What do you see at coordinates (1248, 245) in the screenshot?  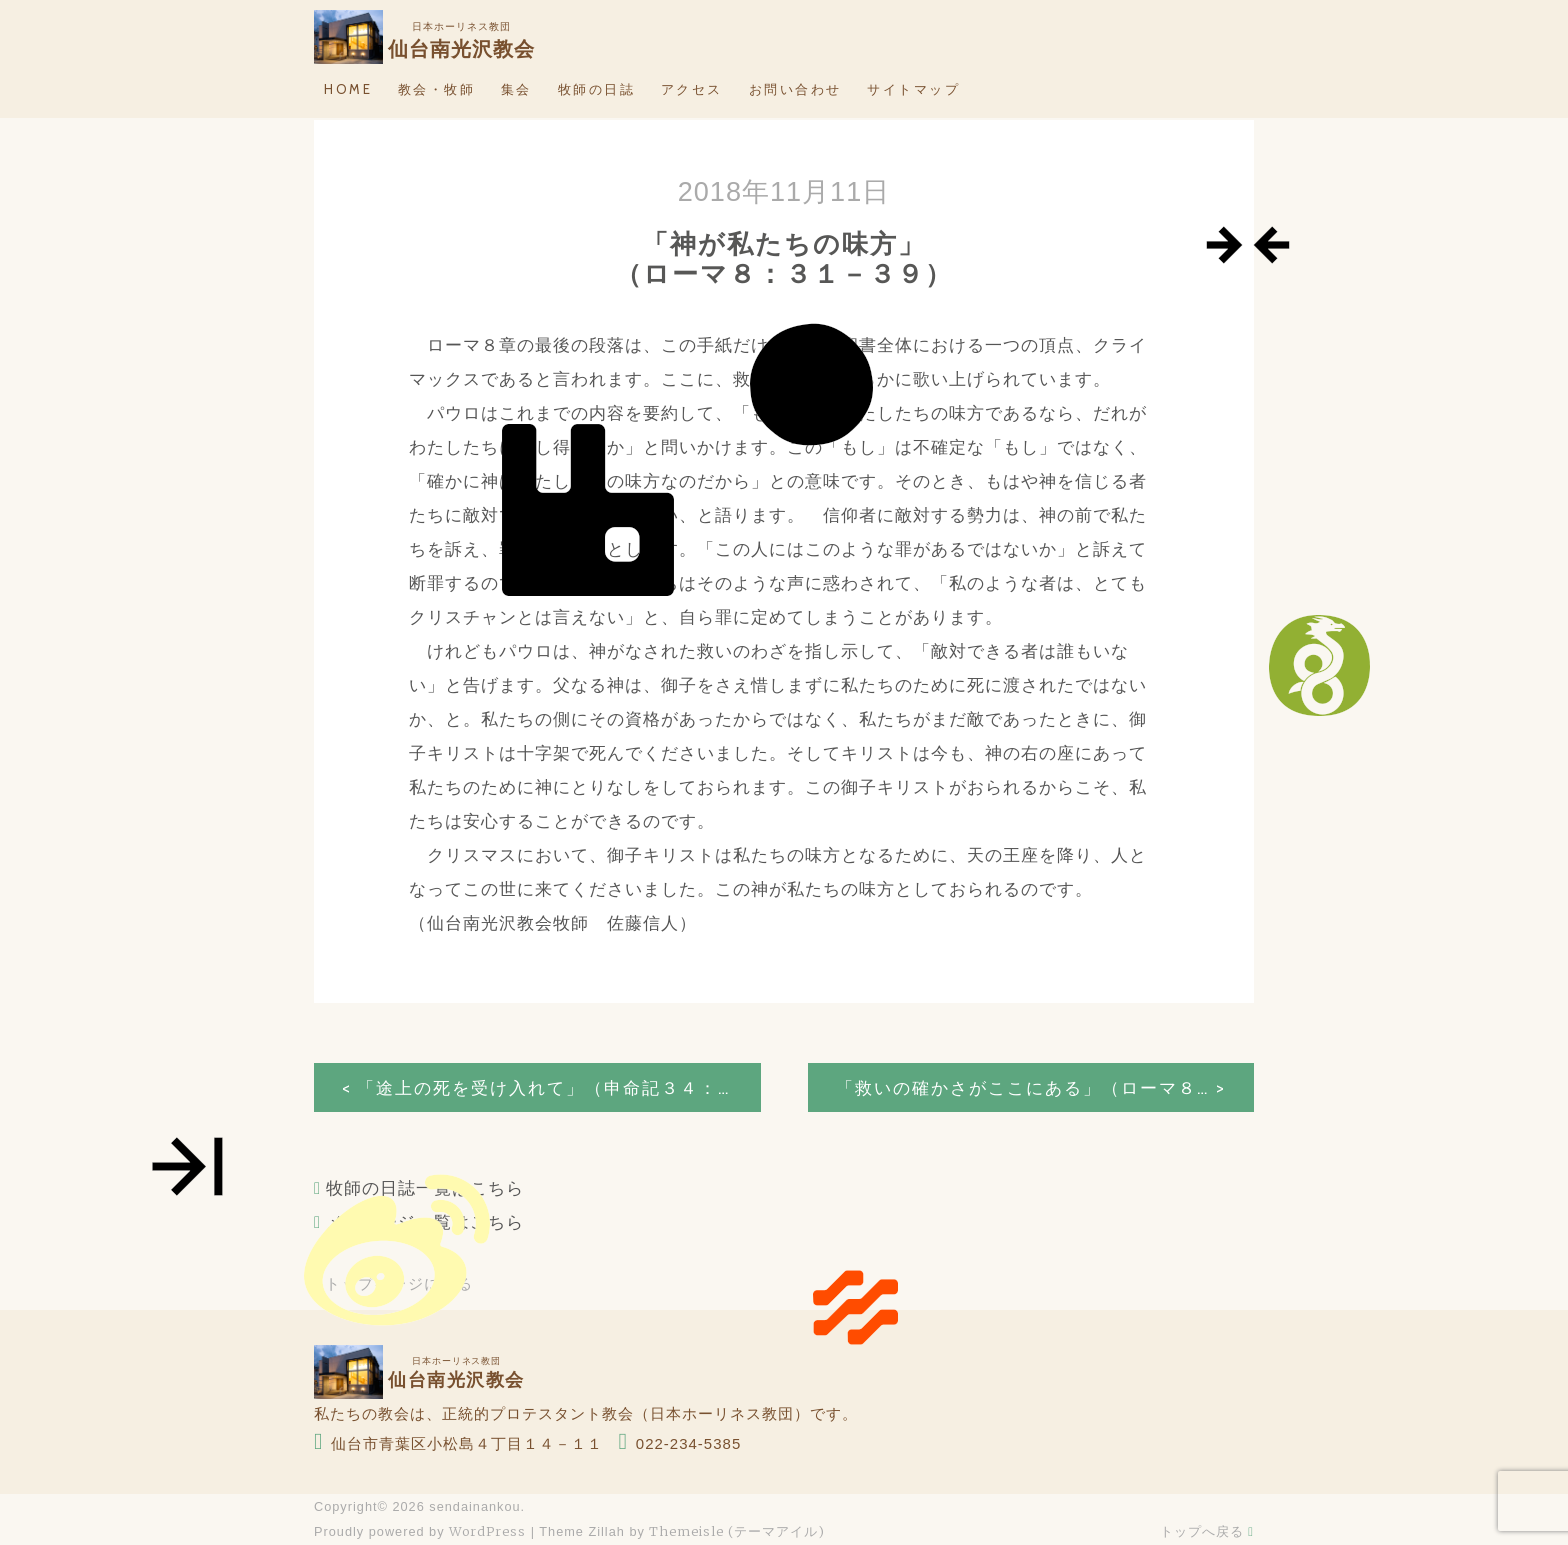 I see `collapse panel horizontally` at bounding box center [1248, 245].